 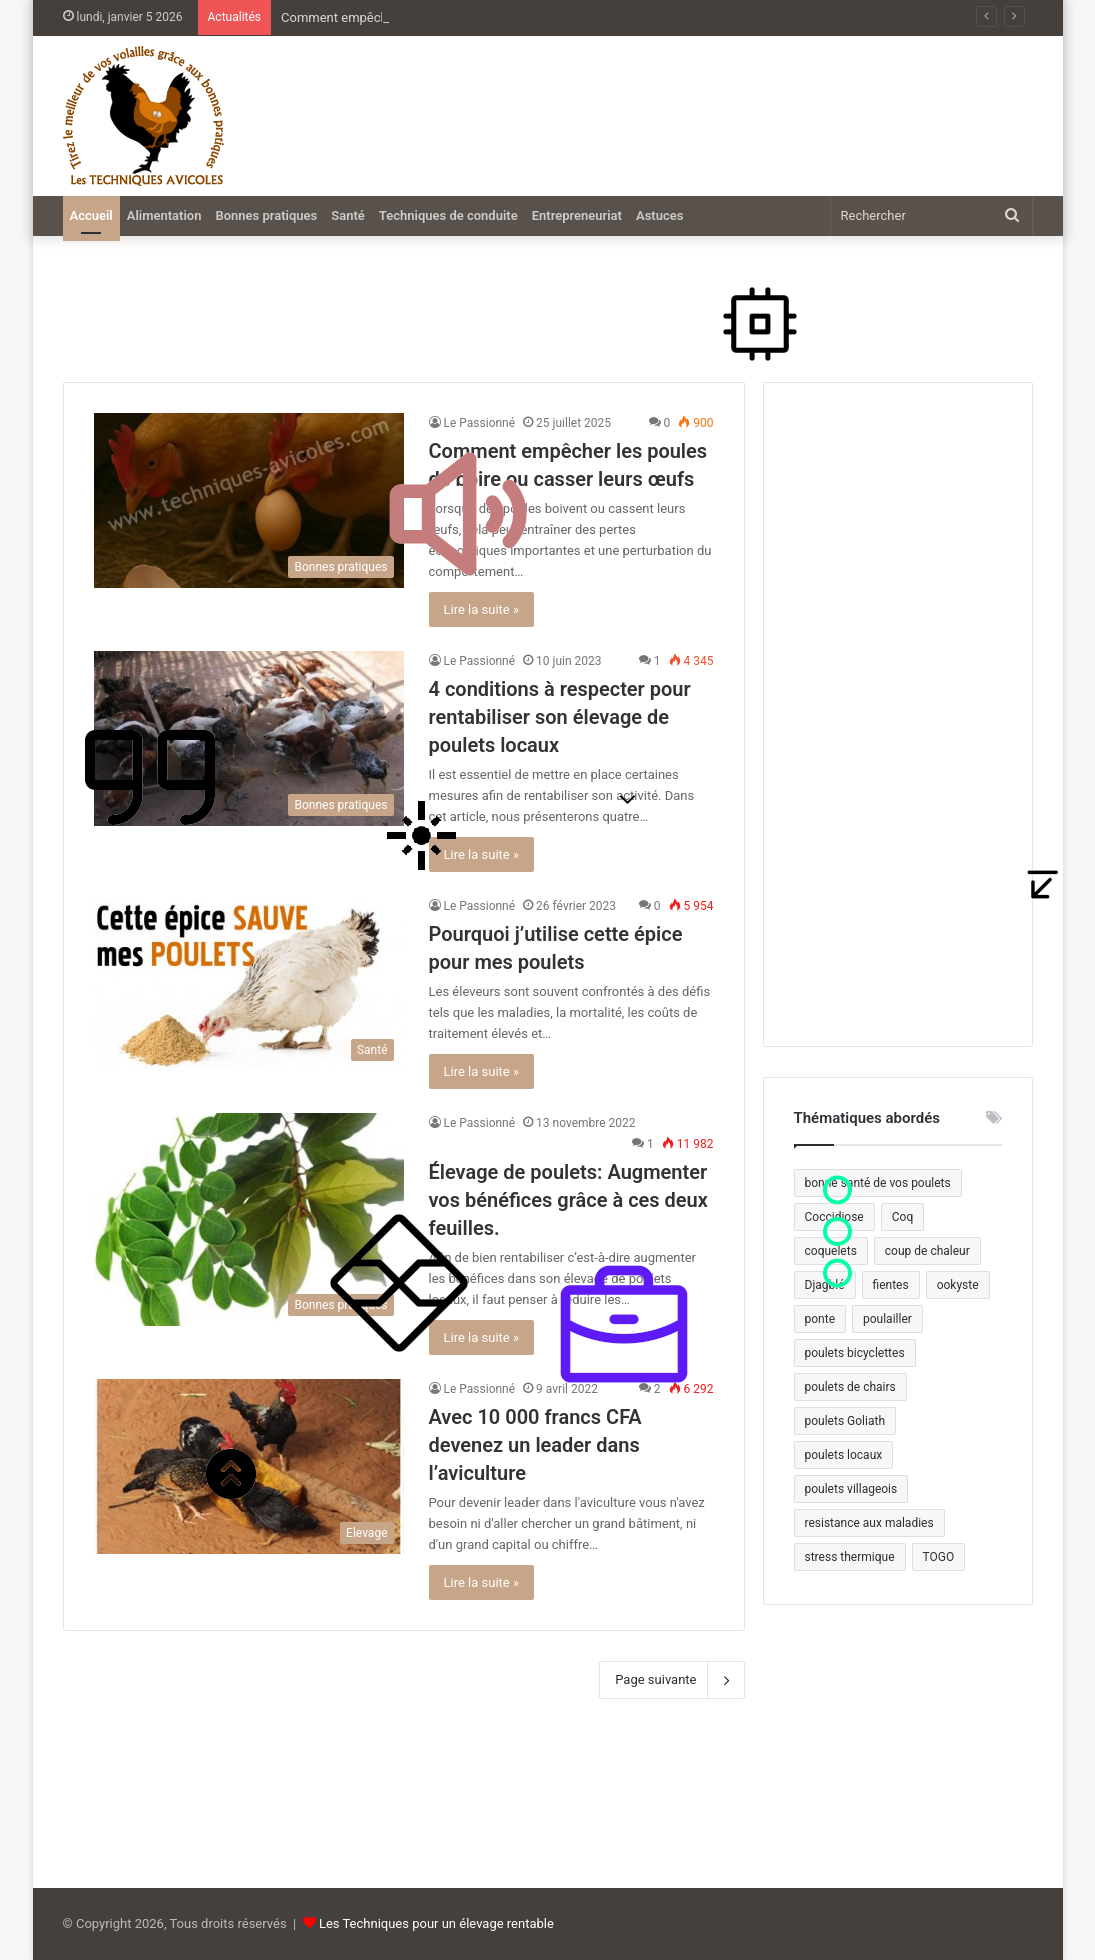 I want to click on move item to bottom-left corner, so click(x=1041, y=884).